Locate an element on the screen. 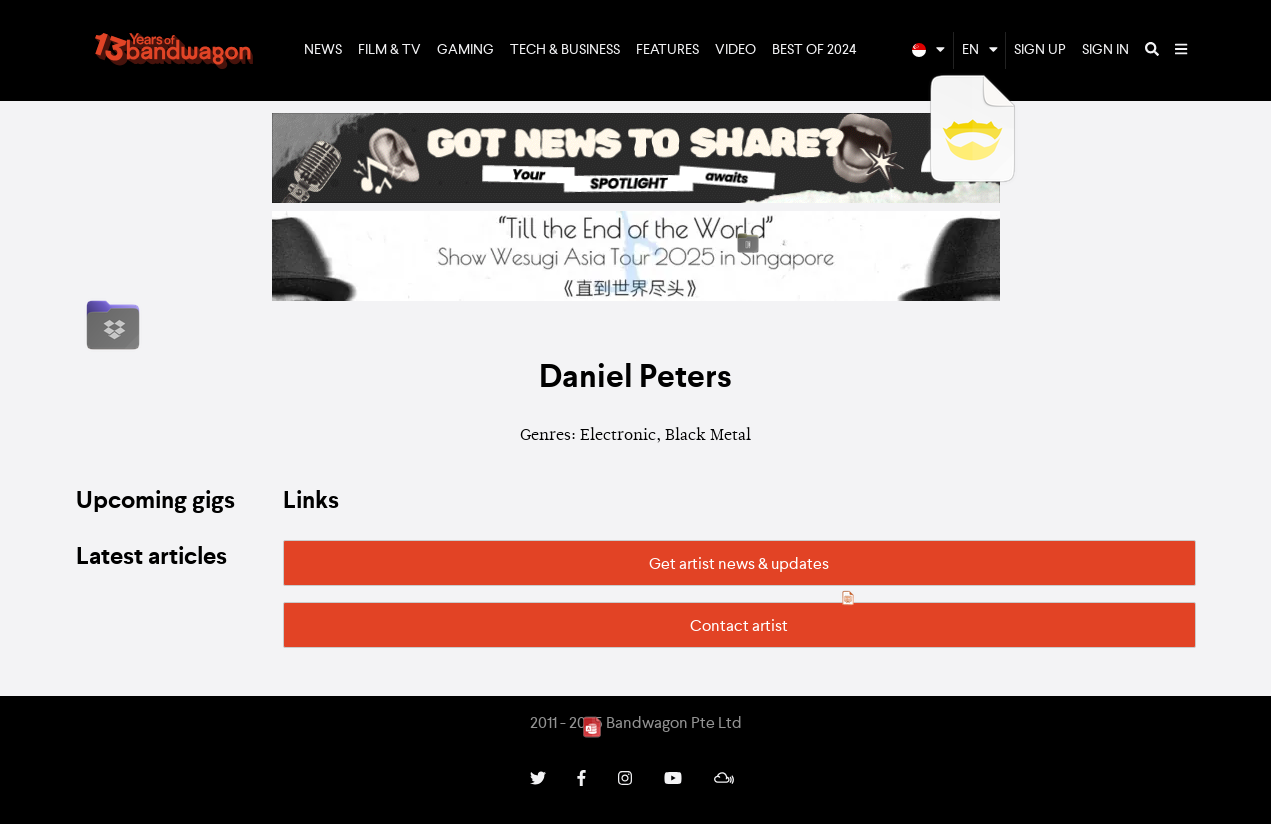  access folder containing document templates is located at coordinates (748, 243).